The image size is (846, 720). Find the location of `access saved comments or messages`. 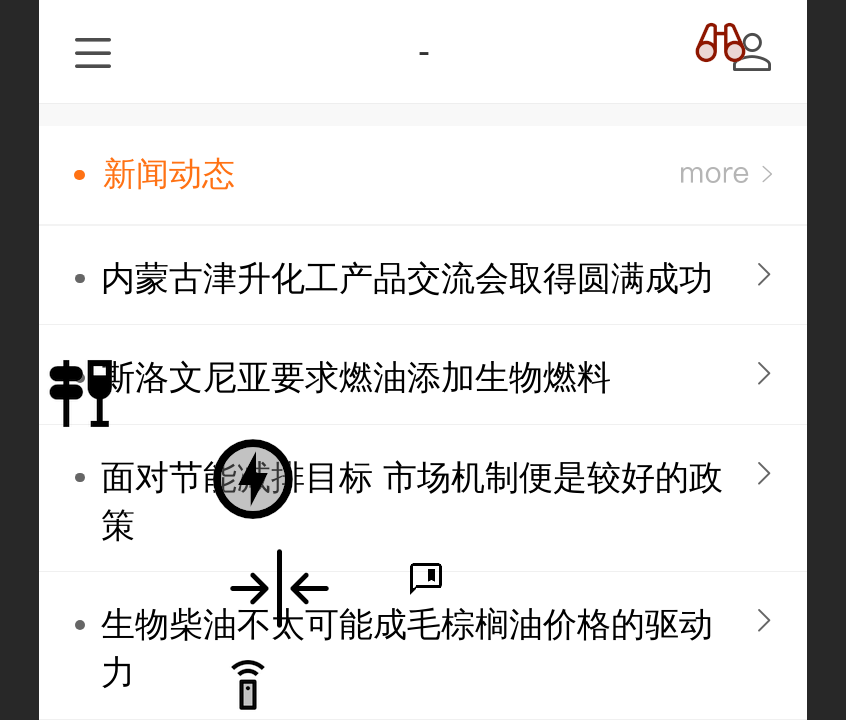

access saved comments or messages is located at coordinates (426, 579).